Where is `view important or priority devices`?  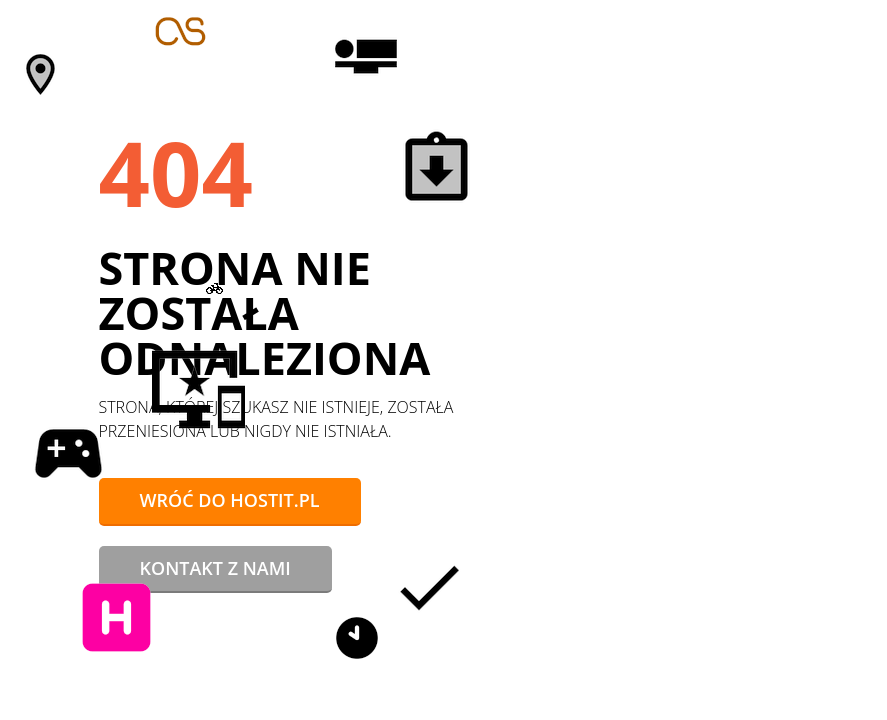 view important or priority devices is located at coordinates (198, 389).